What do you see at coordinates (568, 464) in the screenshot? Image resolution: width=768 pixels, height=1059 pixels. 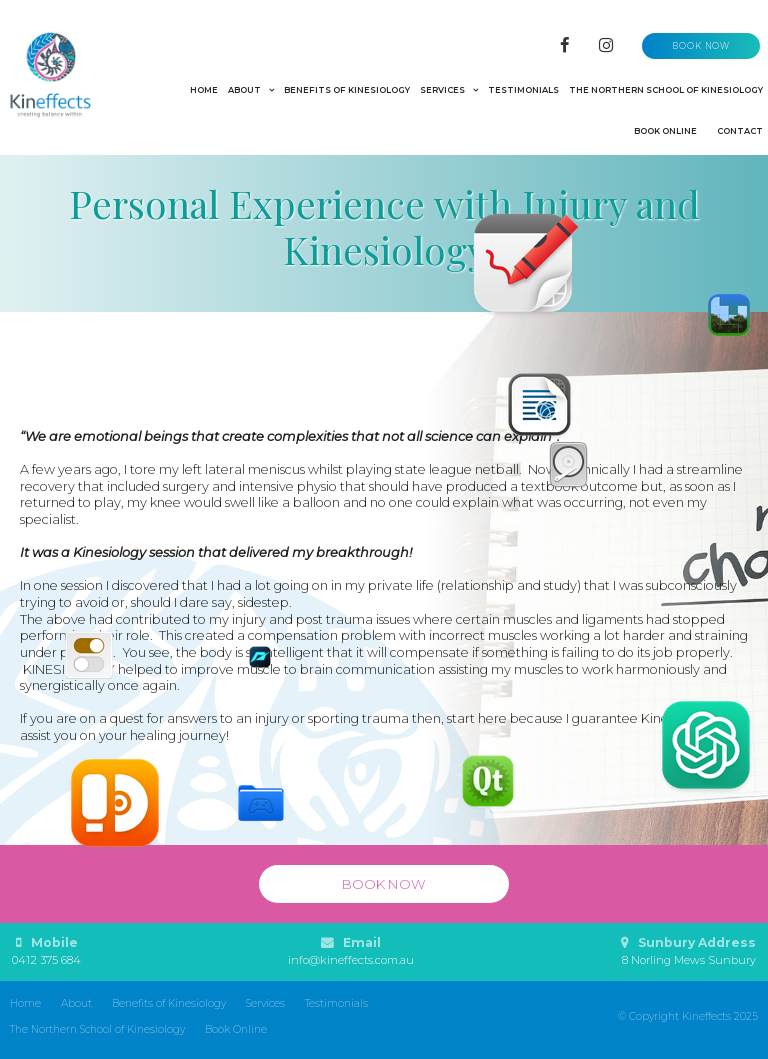 I see `open disk management utility` at bounding box center [568, 464].